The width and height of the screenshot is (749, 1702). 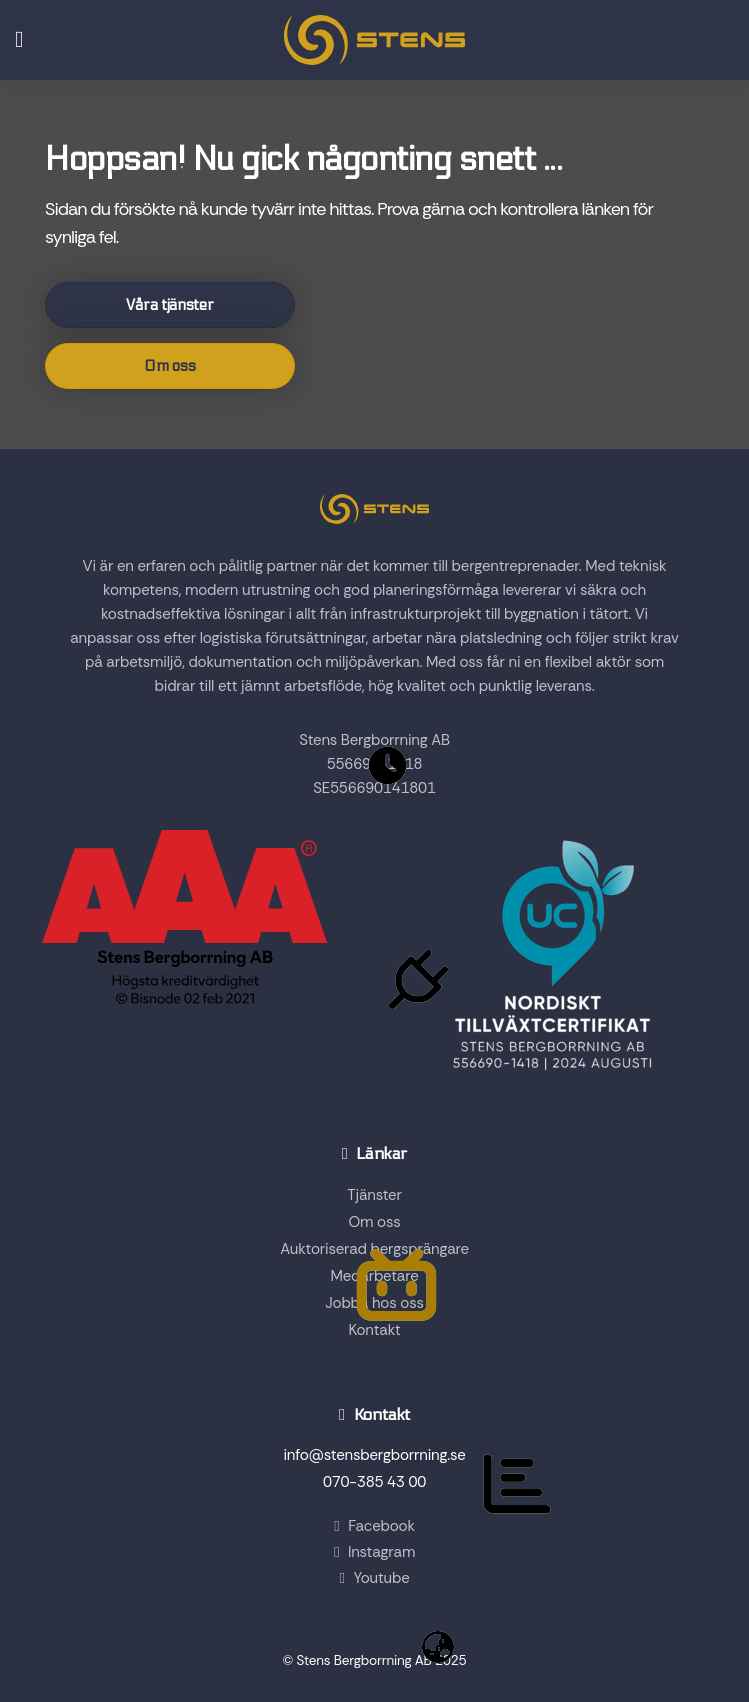 What do you see at coordinates (387, 765) in the screenshot?
I see `view time or clock settings` at bounding box center [387, 765].